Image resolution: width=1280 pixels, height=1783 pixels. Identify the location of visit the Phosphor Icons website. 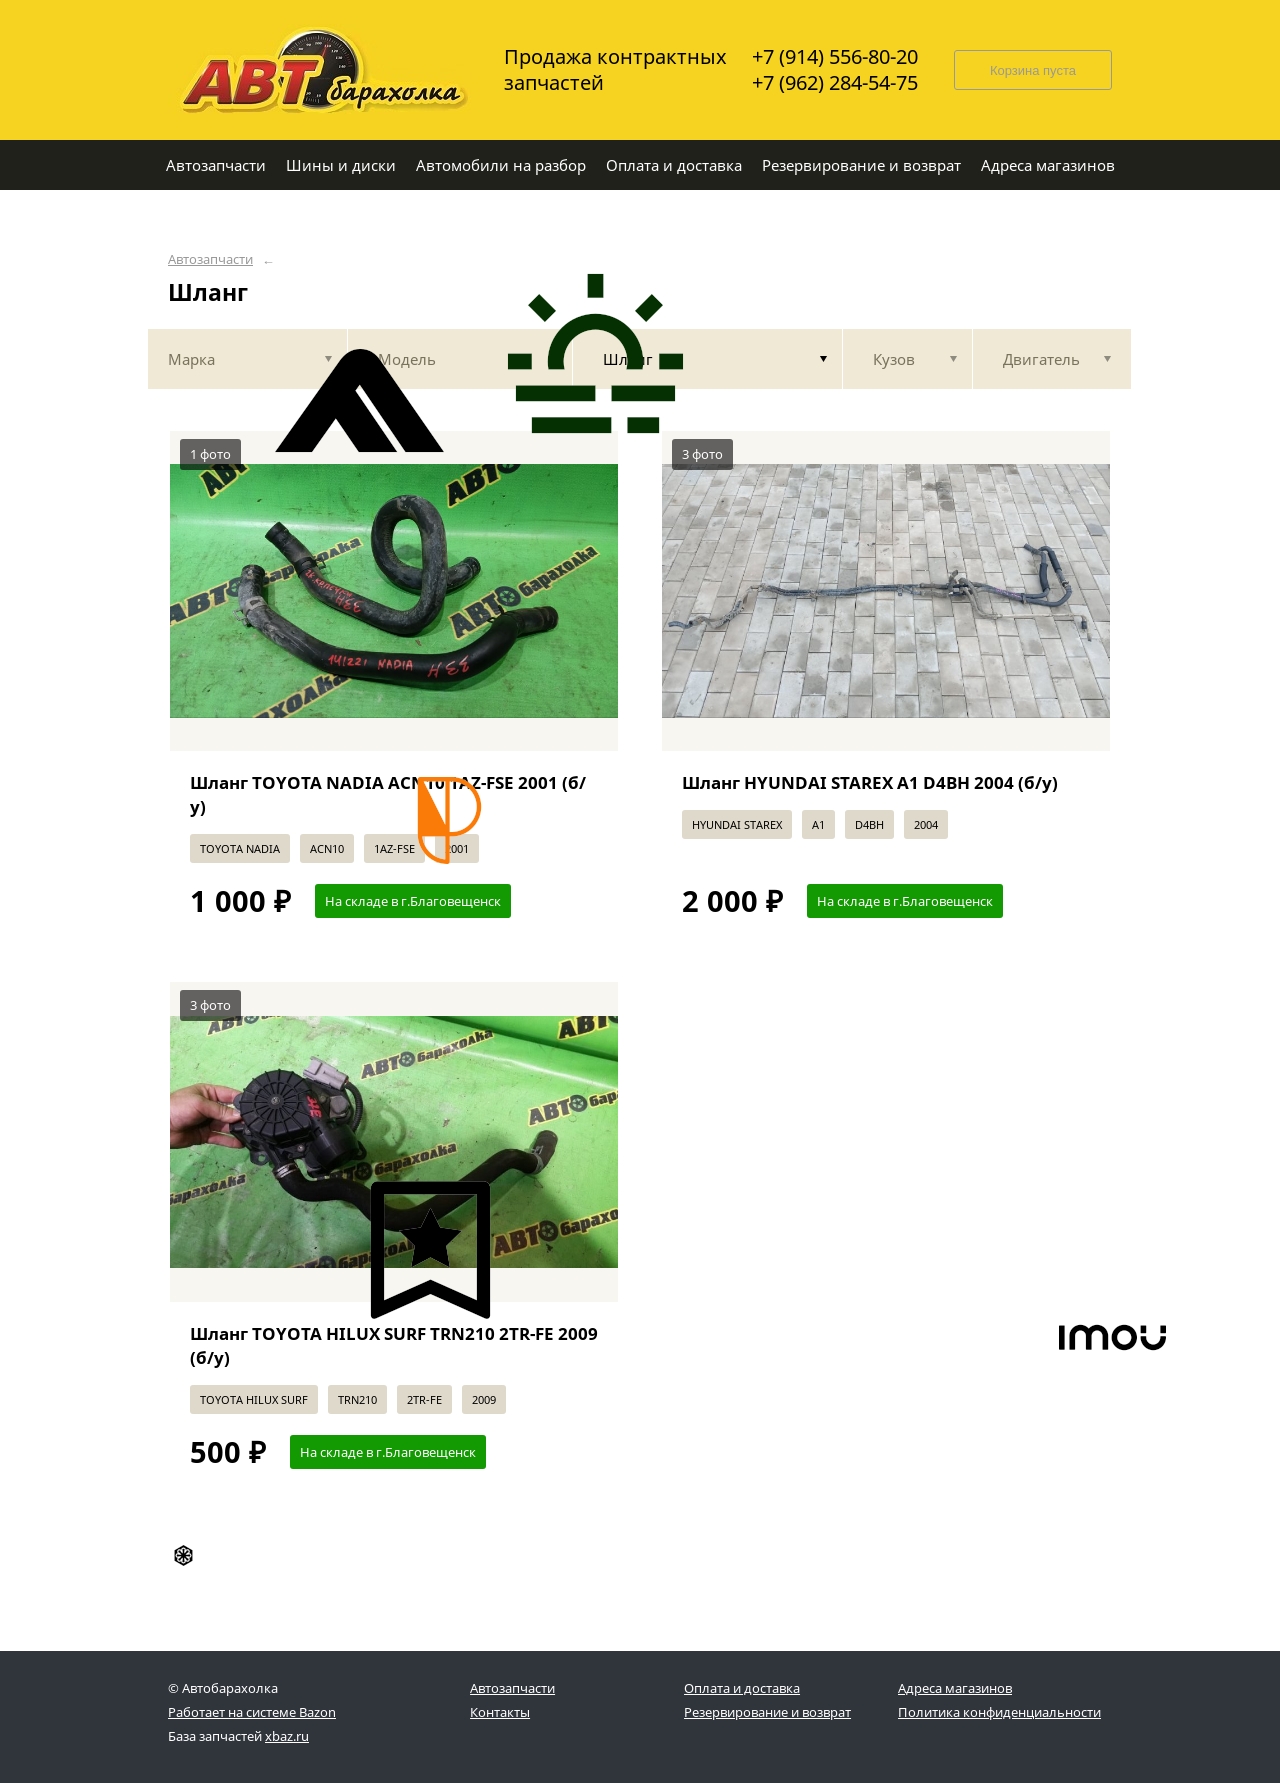
(449, 820).